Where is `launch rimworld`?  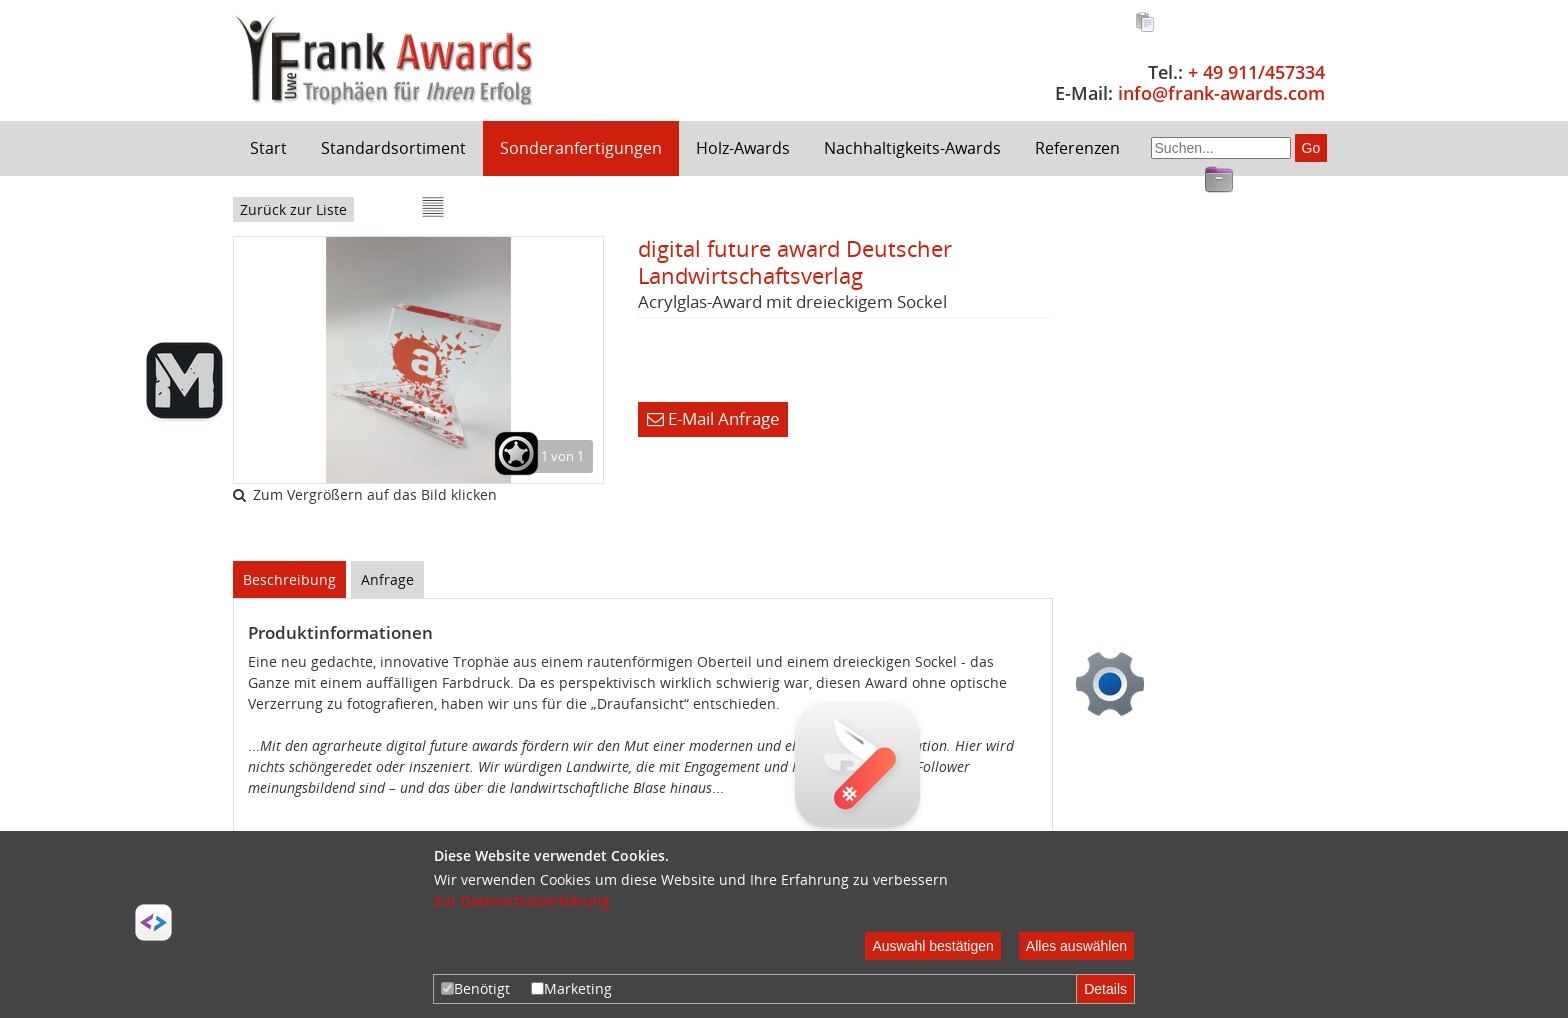 launch rimworld is located at coordinates (516, 453).